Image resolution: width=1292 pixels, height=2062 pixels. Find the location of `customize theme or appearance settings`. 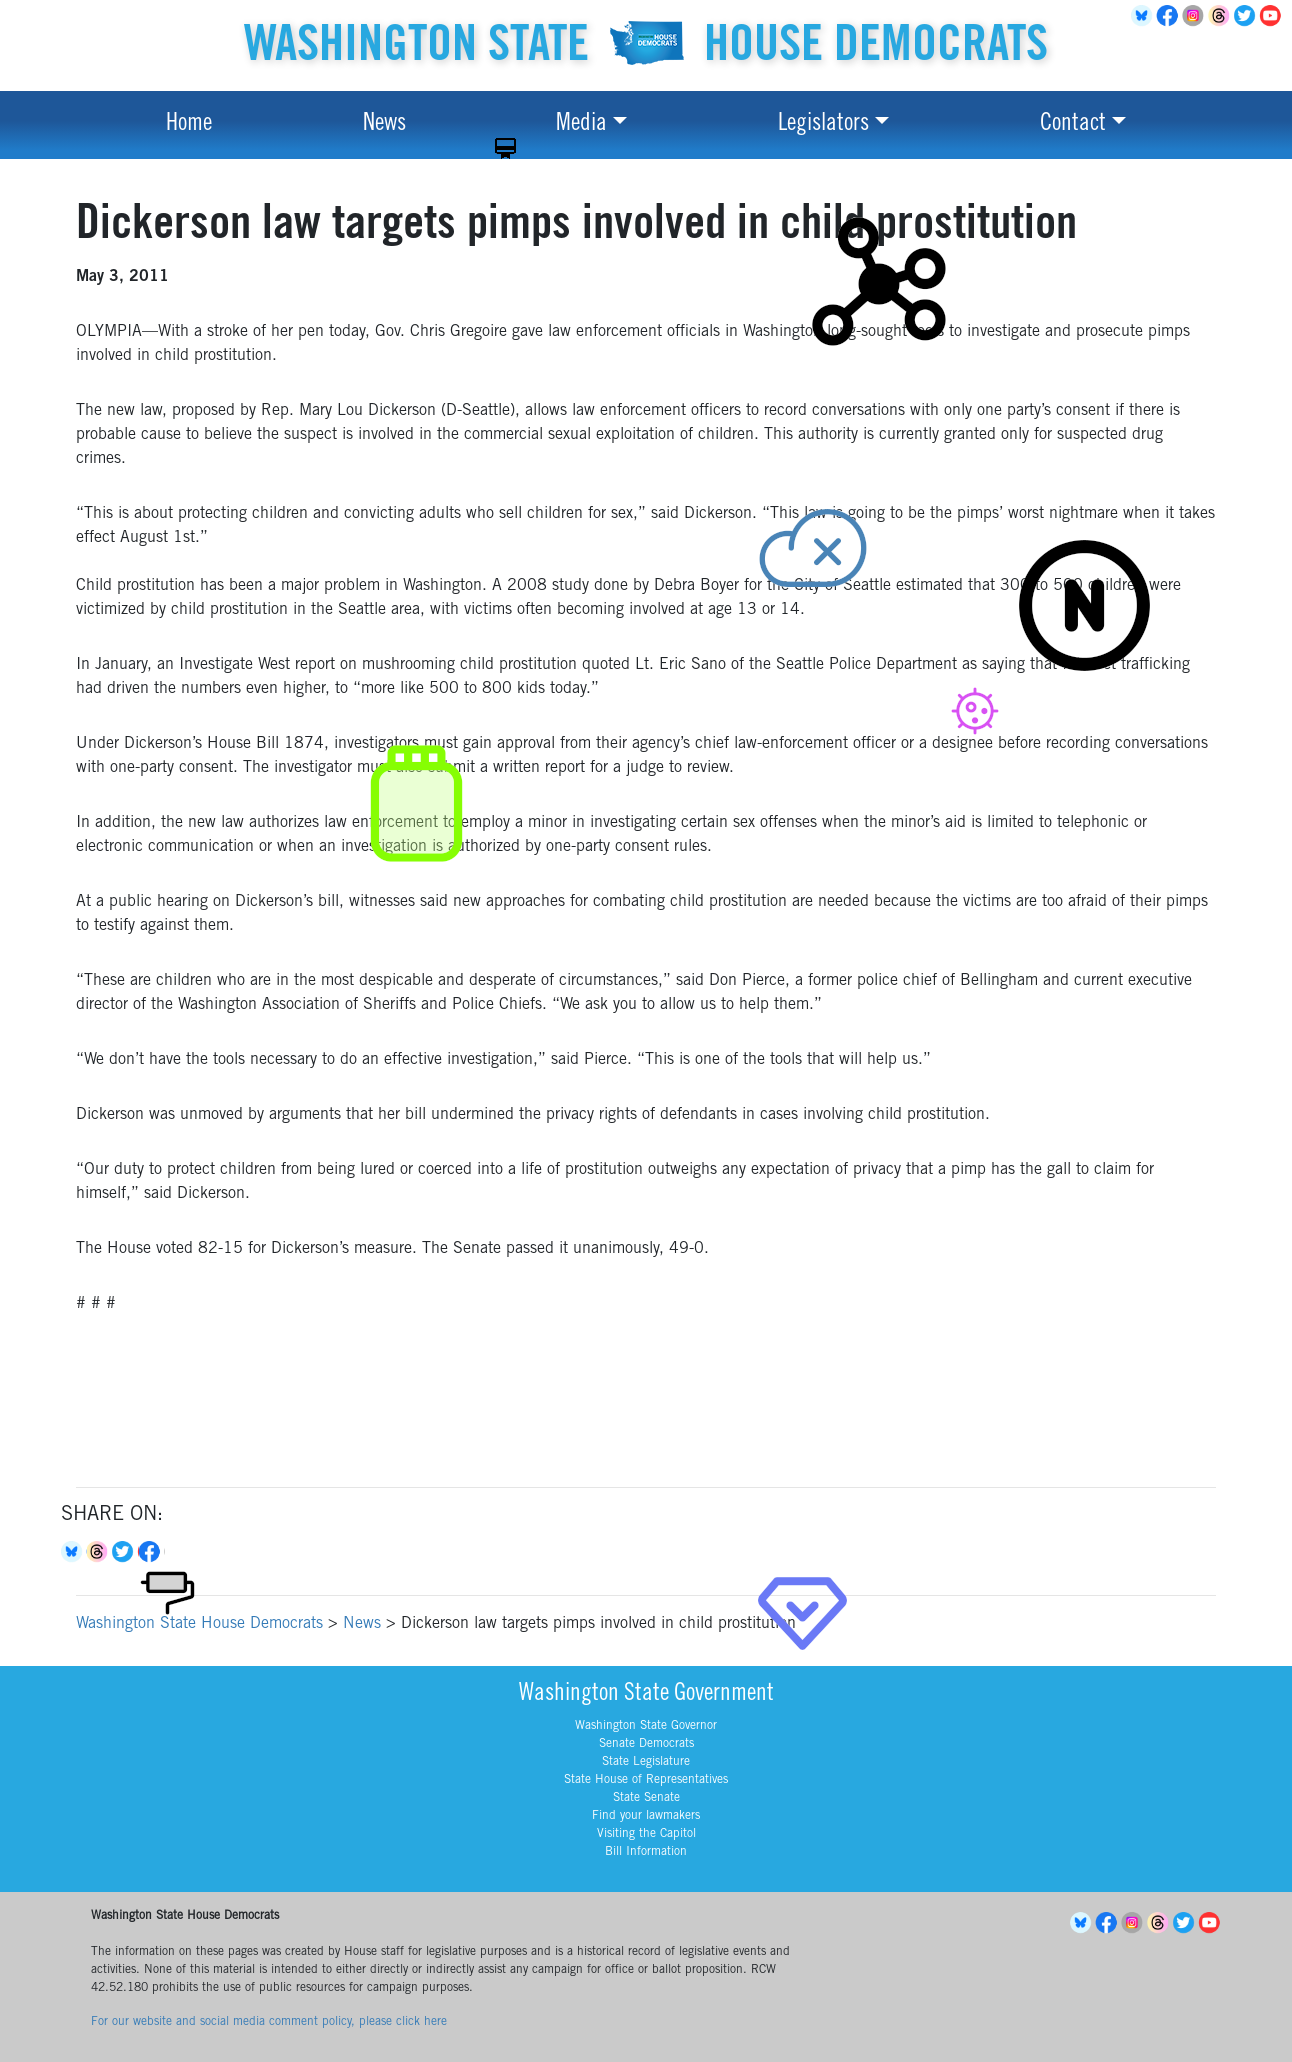

customize theme or appearance settings is located at coordinates (167, 1589).